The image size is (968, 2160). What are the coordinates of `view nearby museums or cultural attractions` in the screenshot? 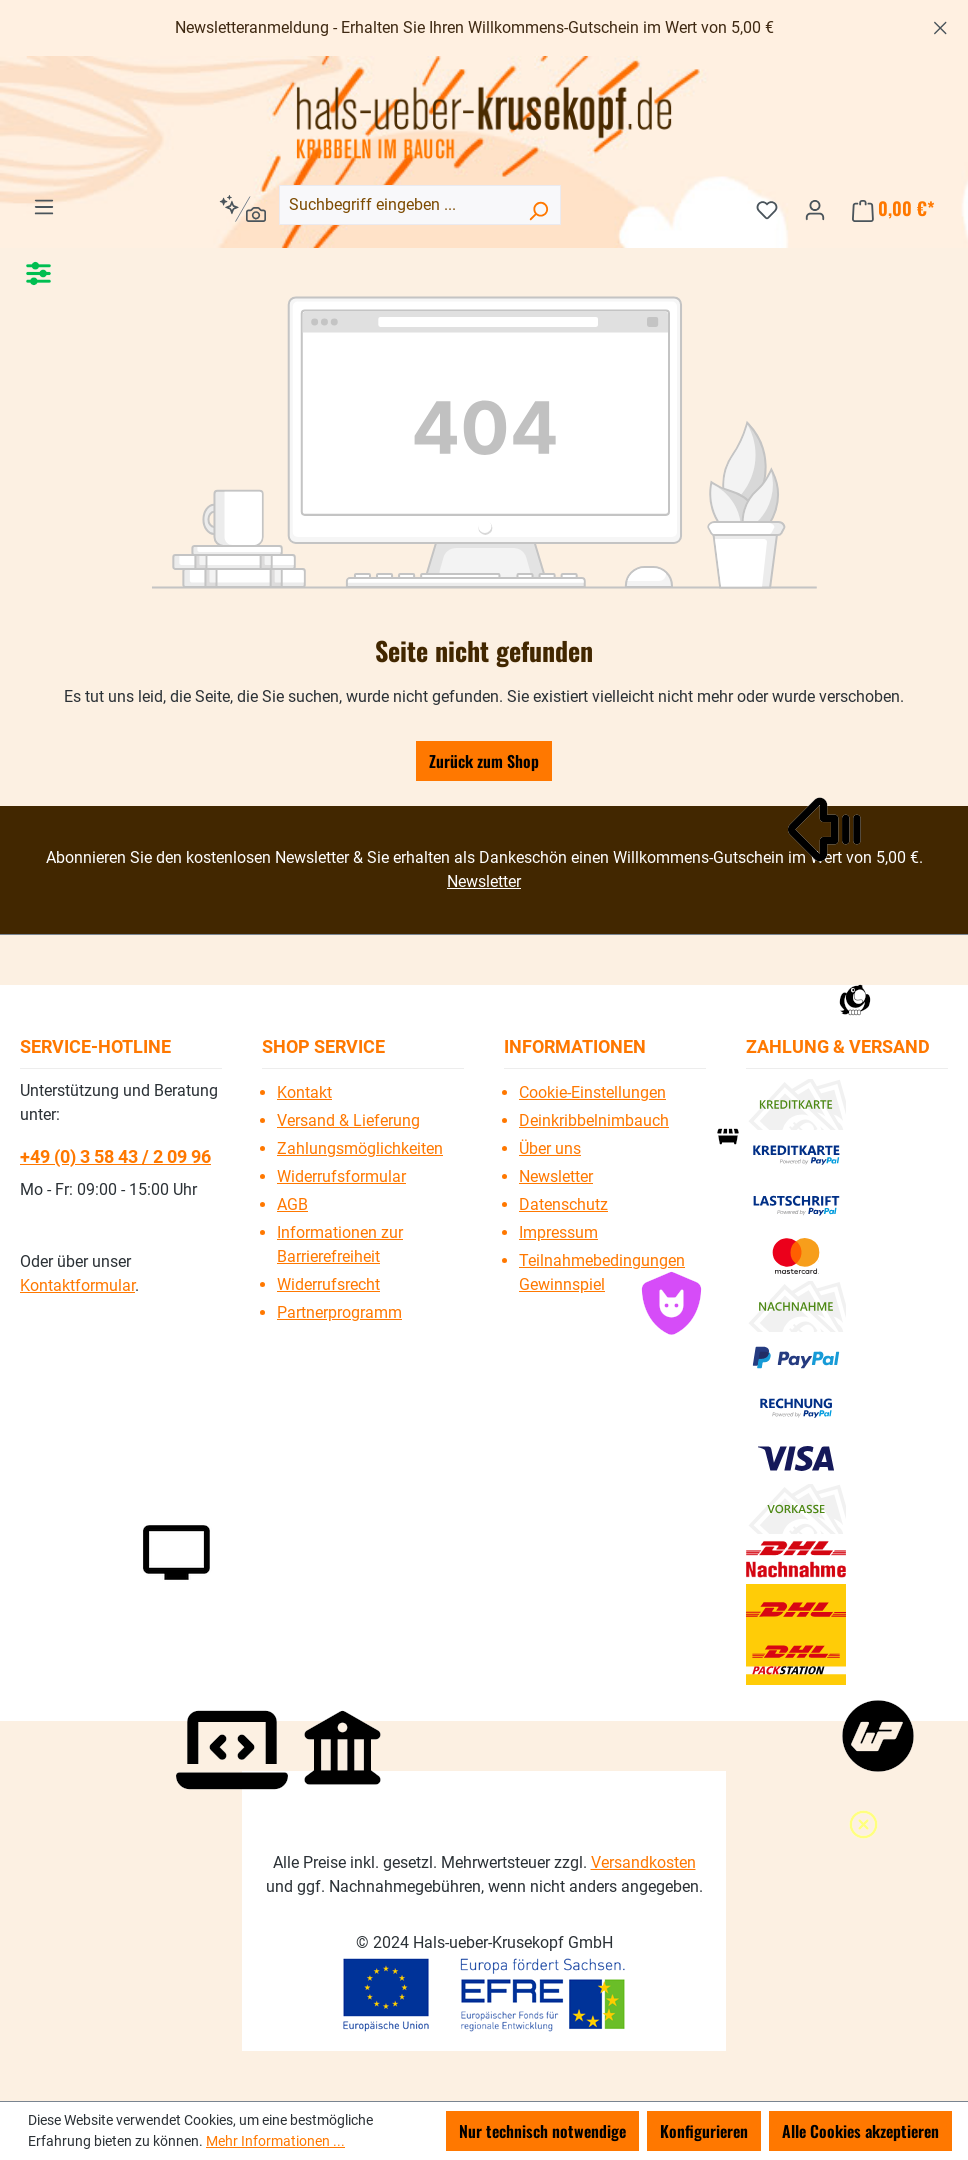 It's located at (342, 1746).